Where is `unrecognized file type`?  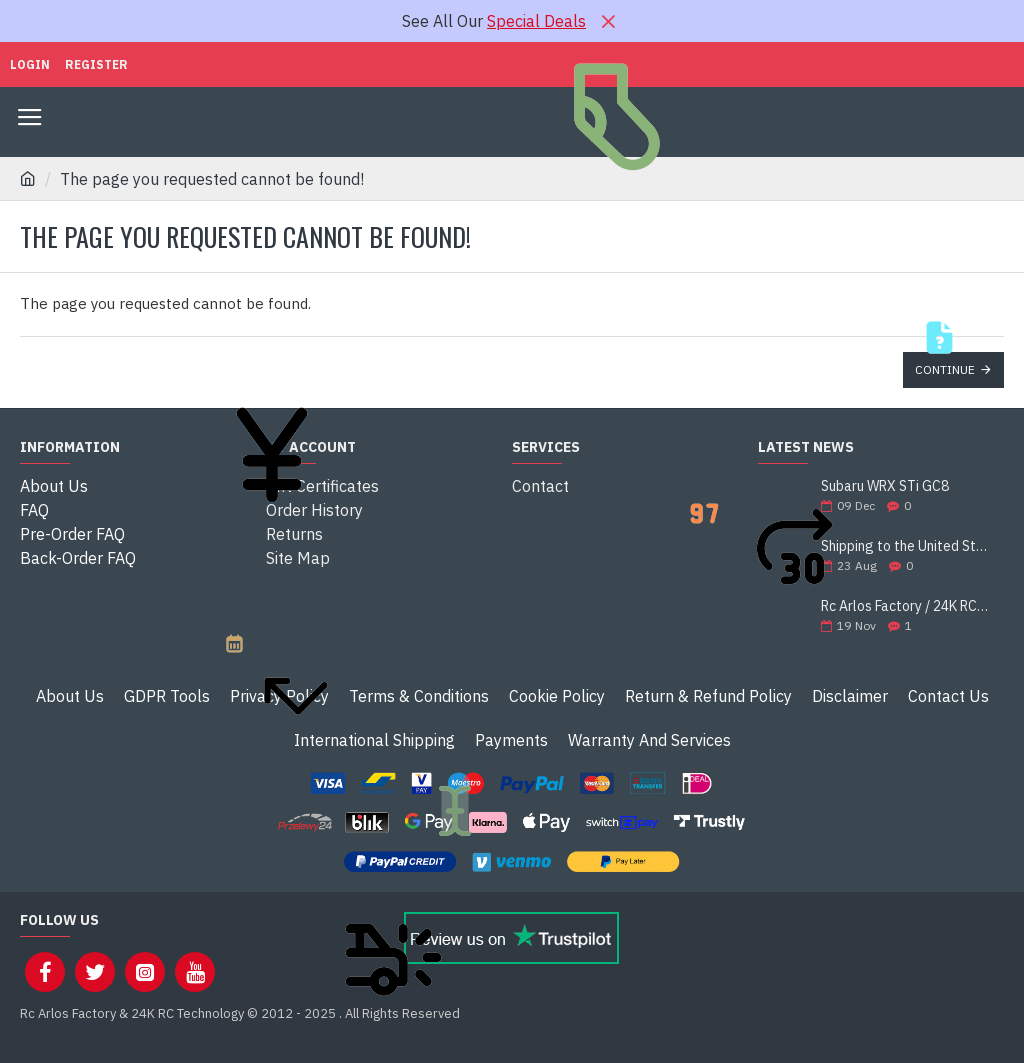 unrecognized file type is located at coordinates (939, 337).